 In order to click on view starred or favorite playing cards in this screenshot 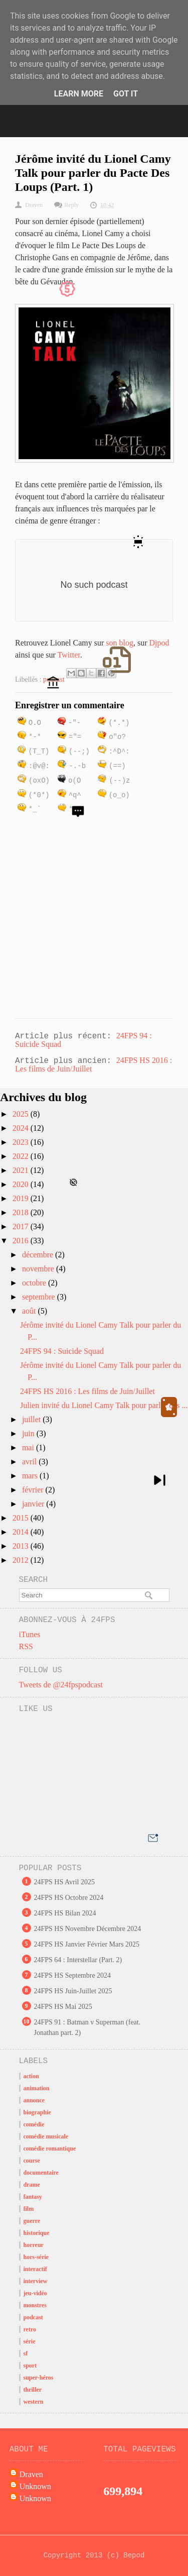, I will do `click(169, 1407)`.